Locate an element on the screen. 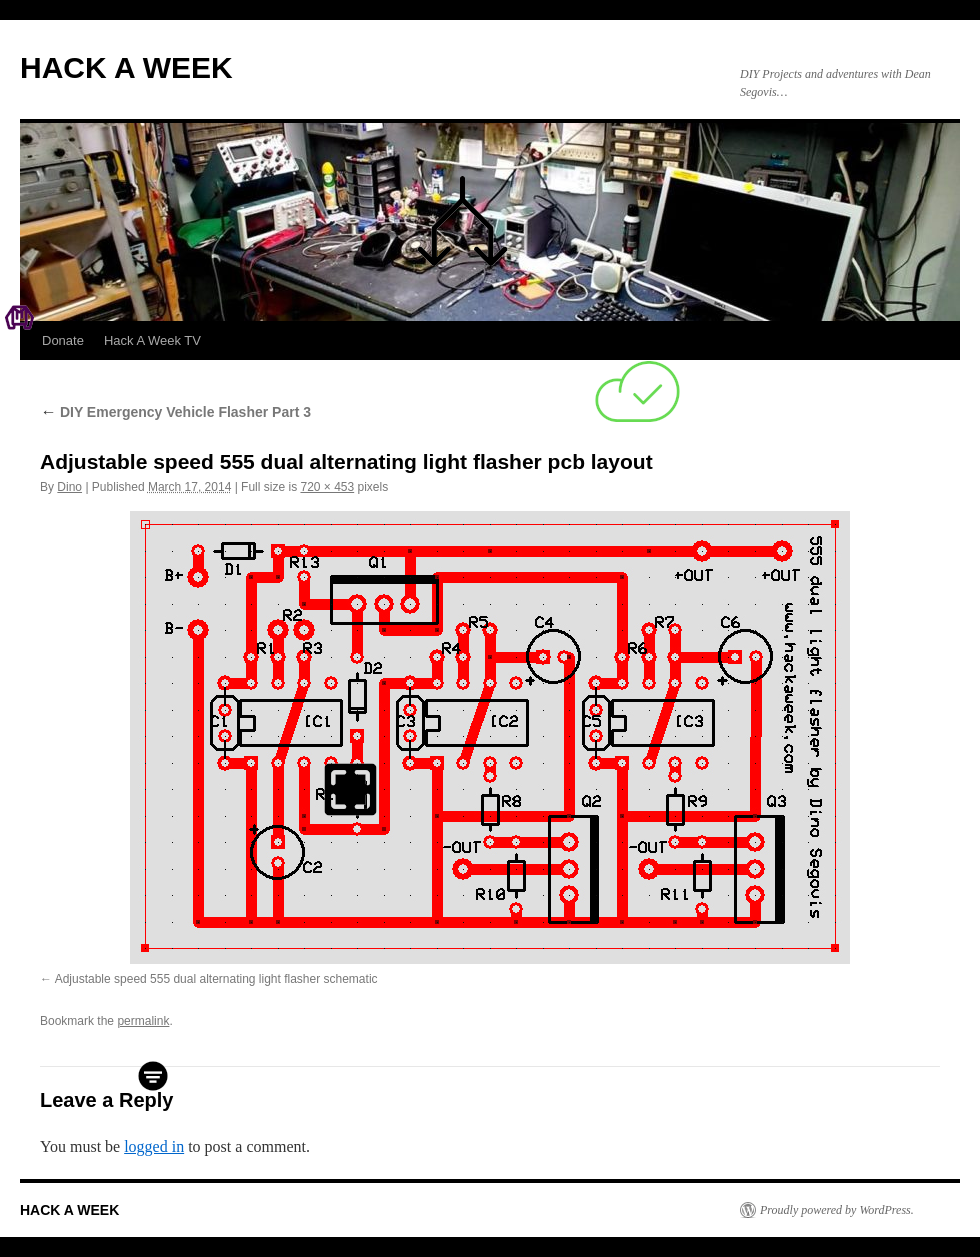 The width and height of the screenshot is (980, 1257). select or crop an area is located at coordinates (350, 789).